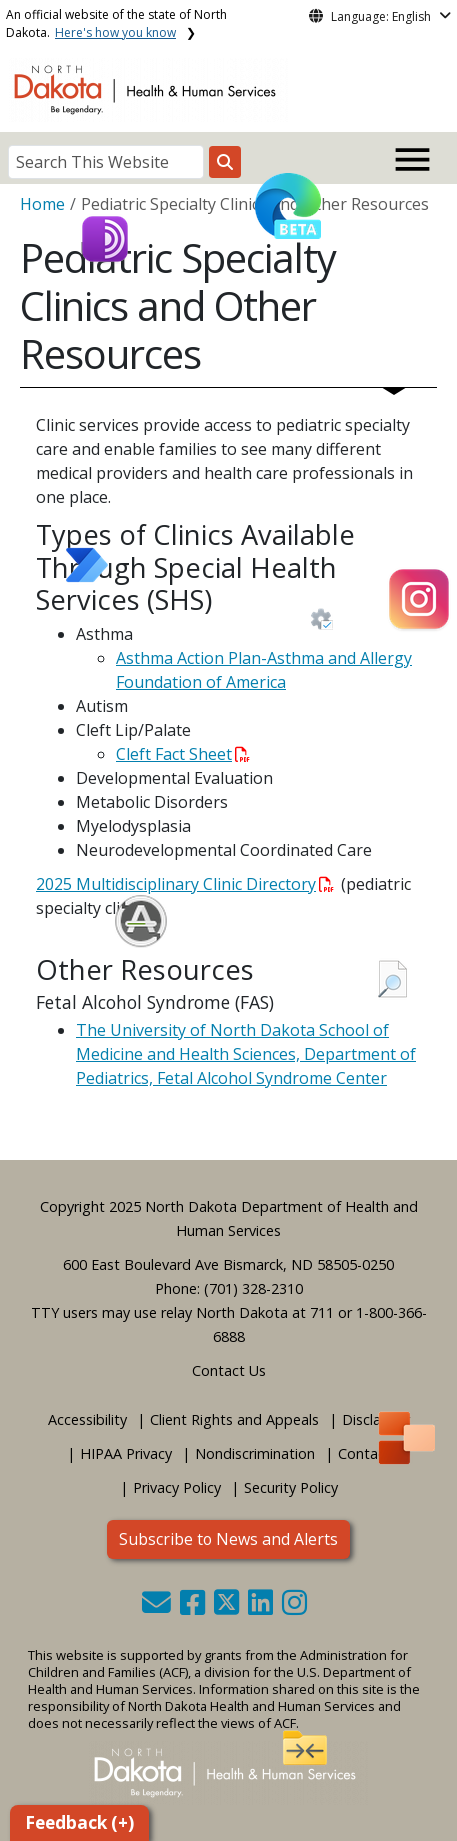  What do you see at coordinates (419, 599) in the screenshot?
I see `open the Instagram app` at bounding box center [419, 599].